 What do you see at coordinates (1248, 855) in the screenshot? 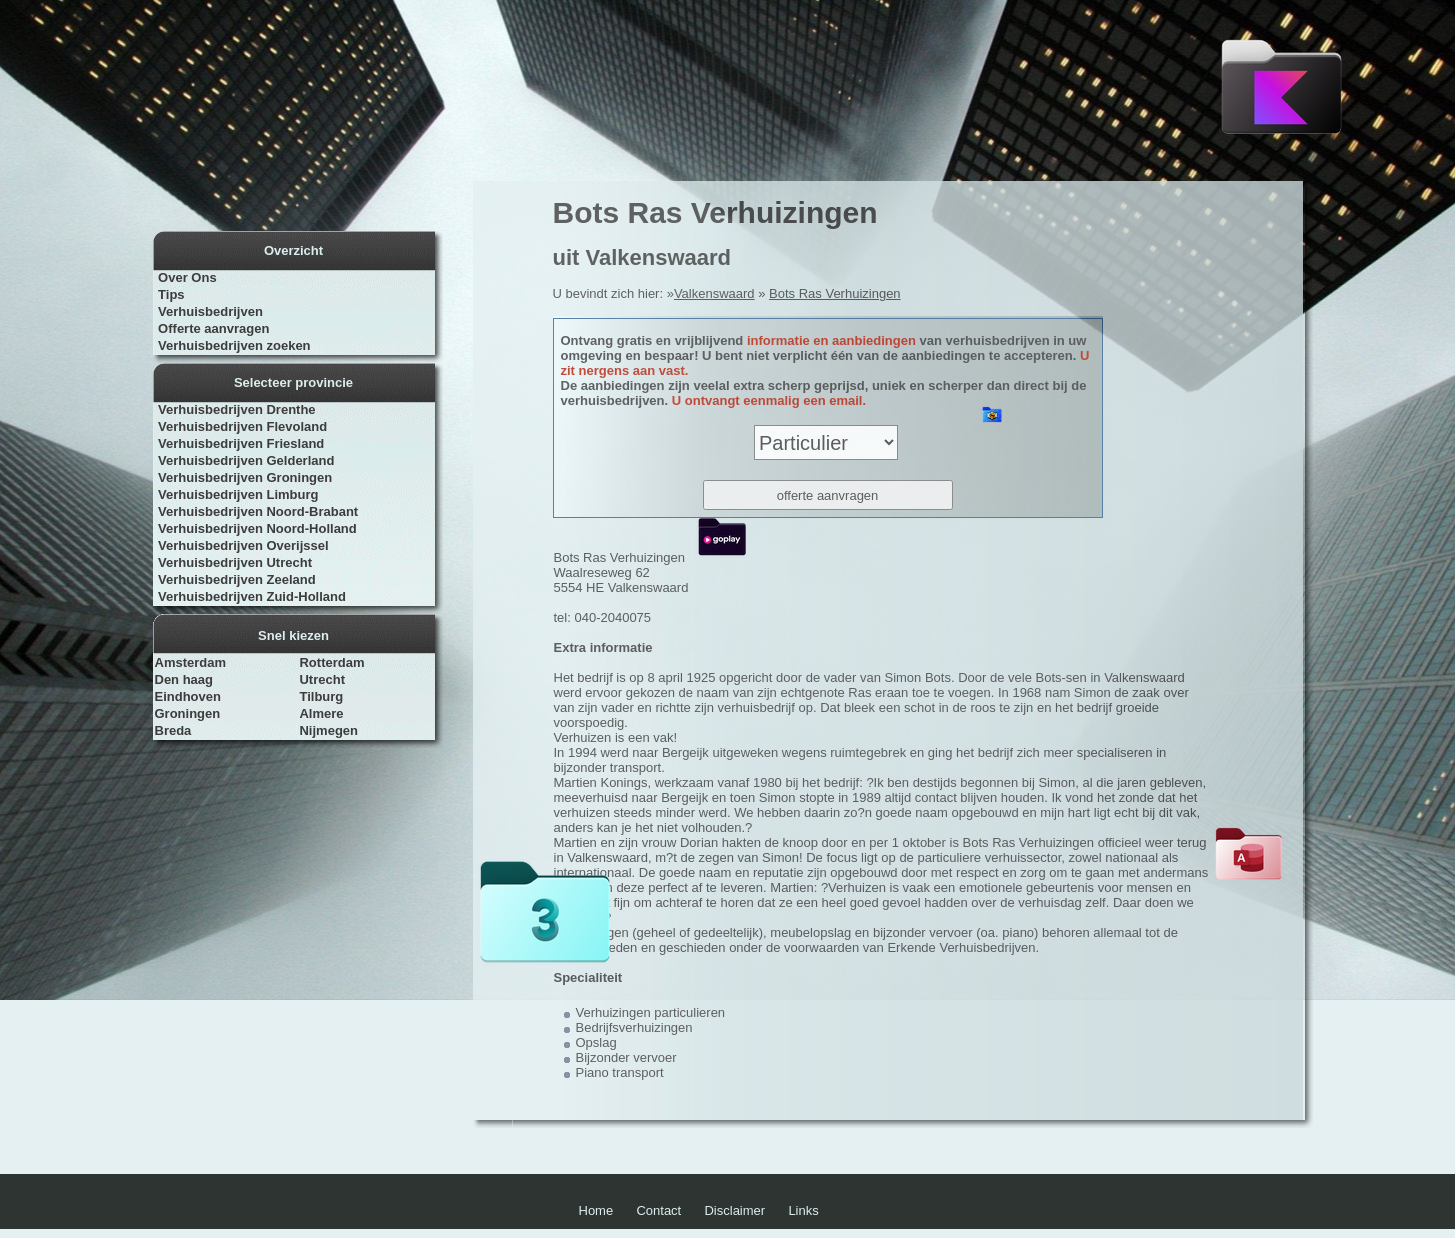
I see `open folder containing Microsoft Access database files` at bounding box center [1248, 855].